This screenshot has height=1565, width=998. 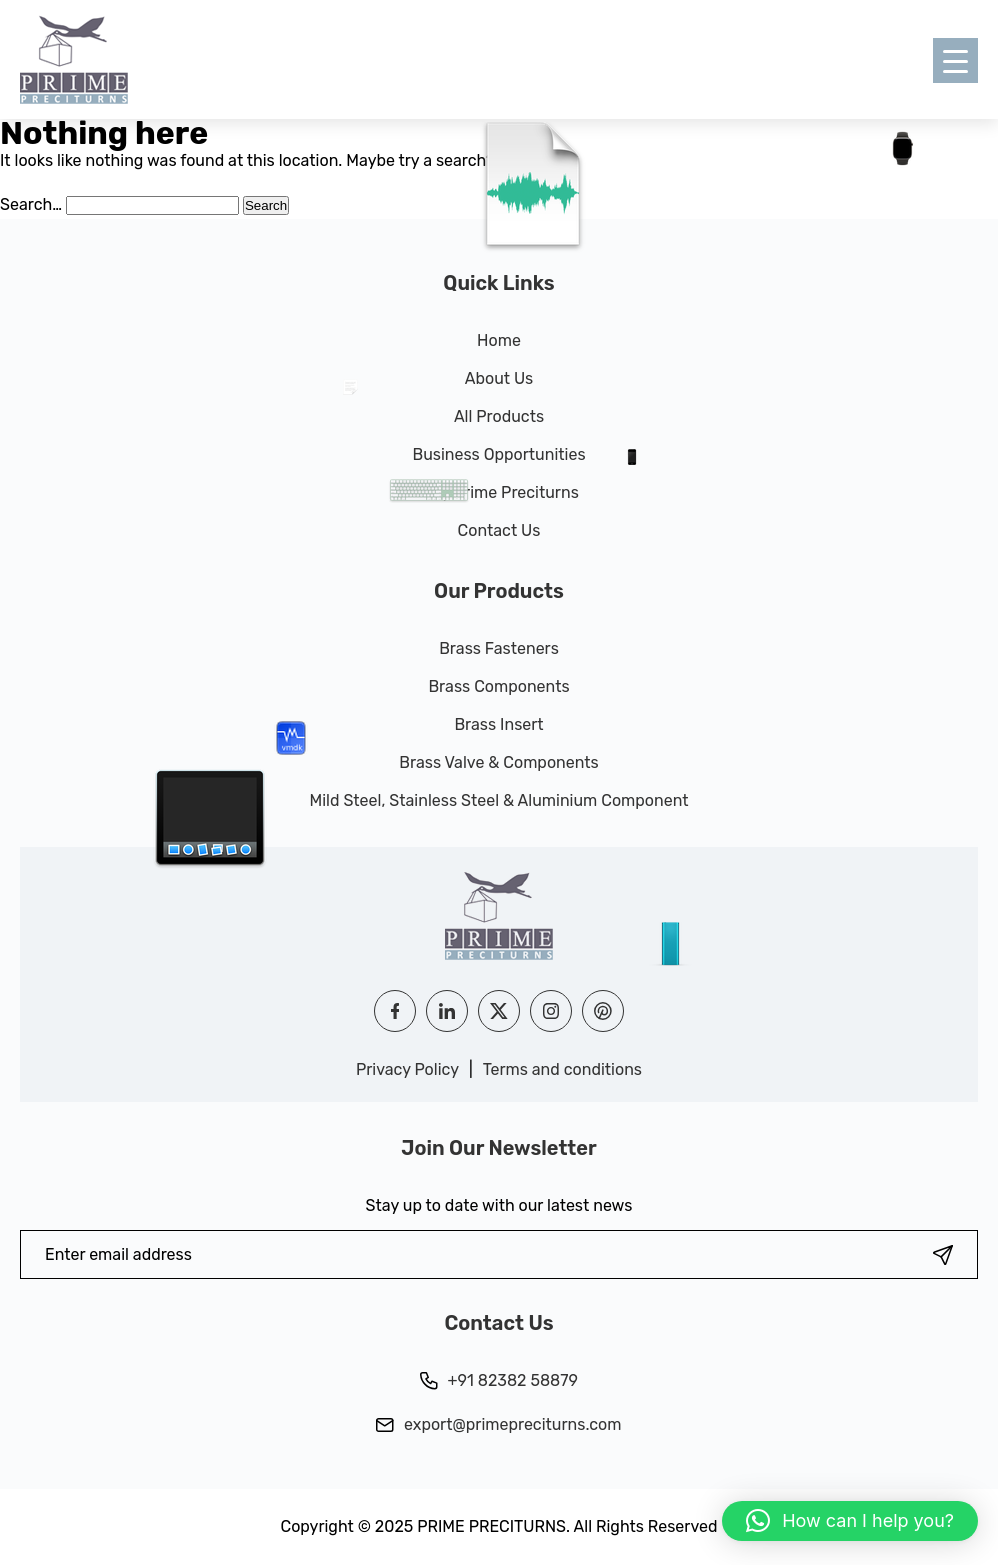 I want to click on apple watch series 10 device icon, so click(x=902, y=148).